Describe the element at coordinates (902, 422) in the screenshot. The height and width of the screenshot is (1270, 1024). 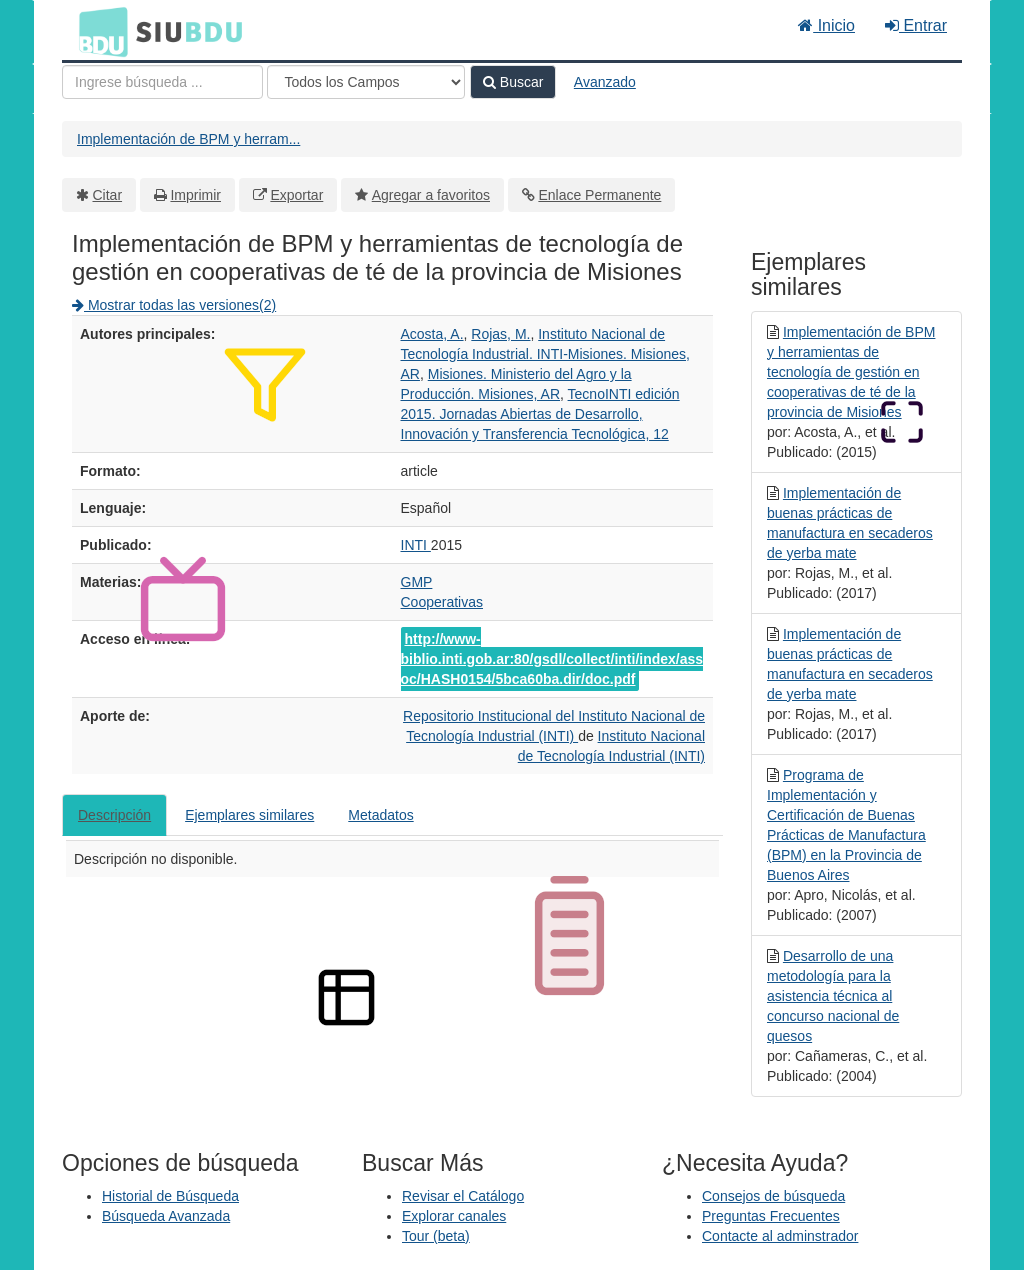
I see `maximize window to full screen` at that location.